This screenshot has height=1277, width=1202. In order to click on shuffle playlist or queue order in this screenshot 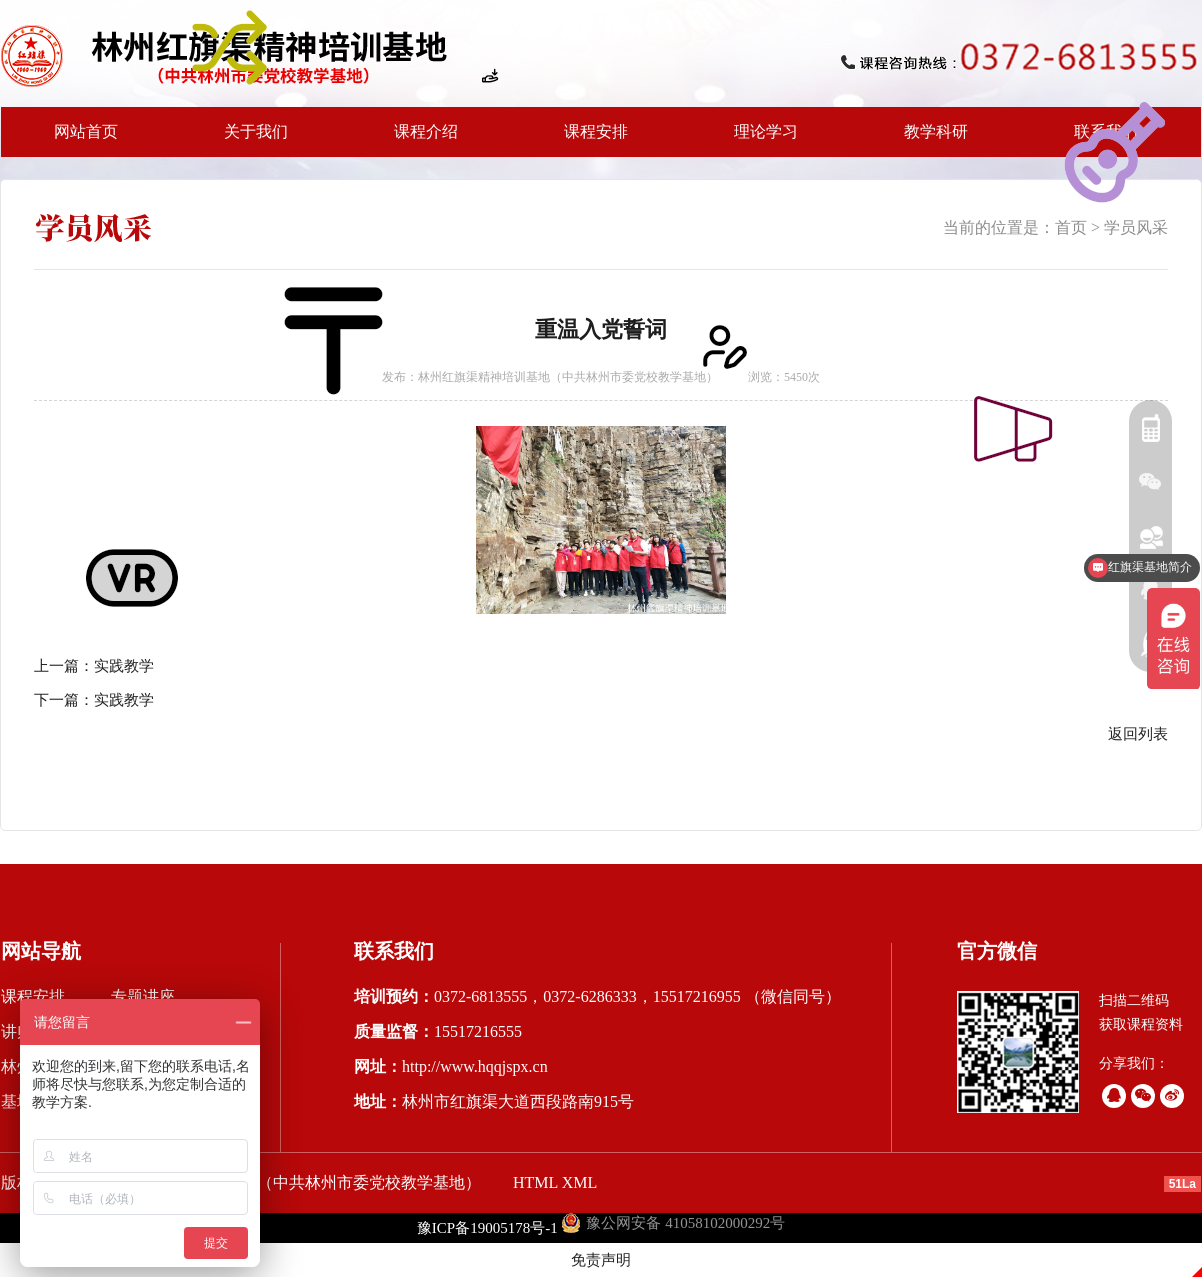, I will do `click(229, 47)`.